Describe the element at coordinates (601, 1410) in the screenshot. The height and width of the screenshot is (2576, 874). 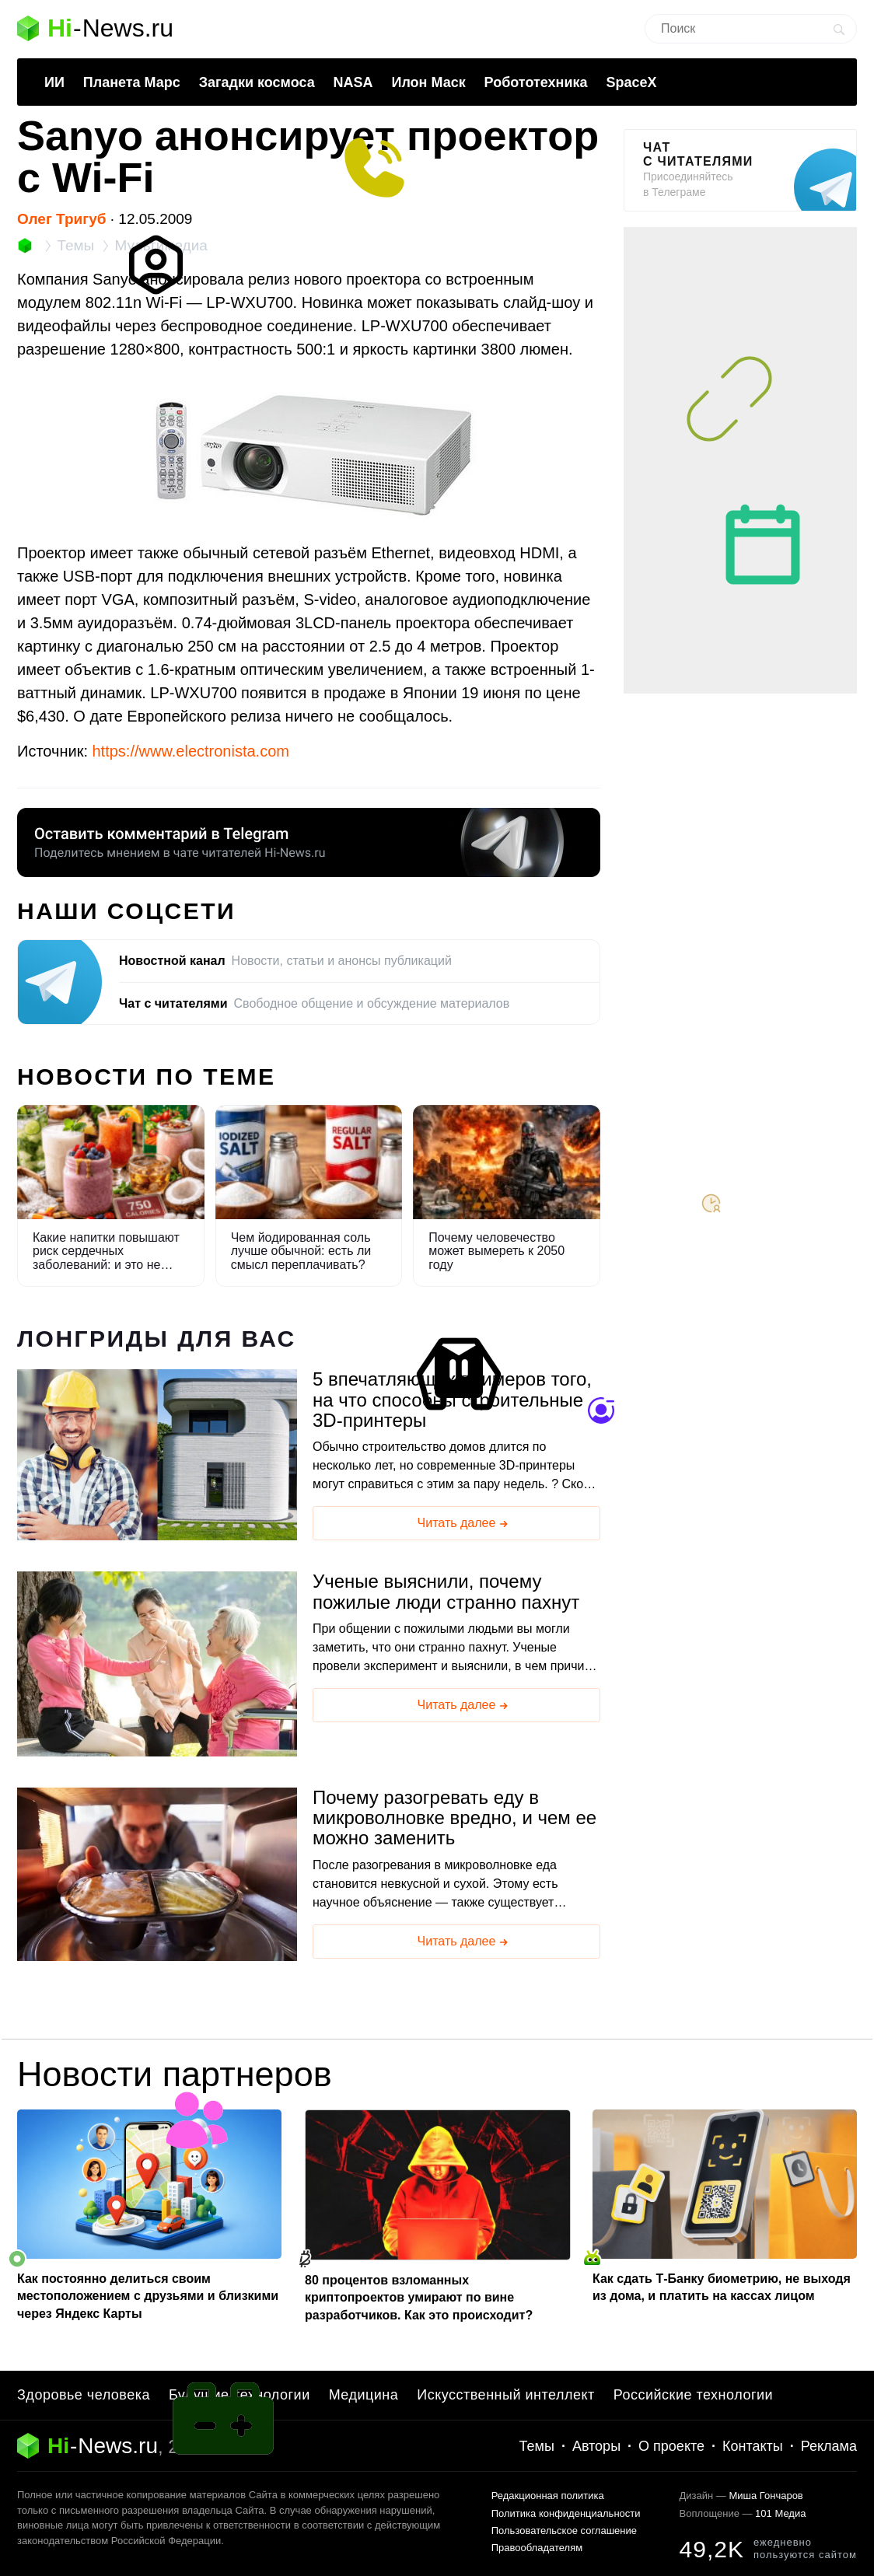
I see `remove a user from your contacts` at that location.